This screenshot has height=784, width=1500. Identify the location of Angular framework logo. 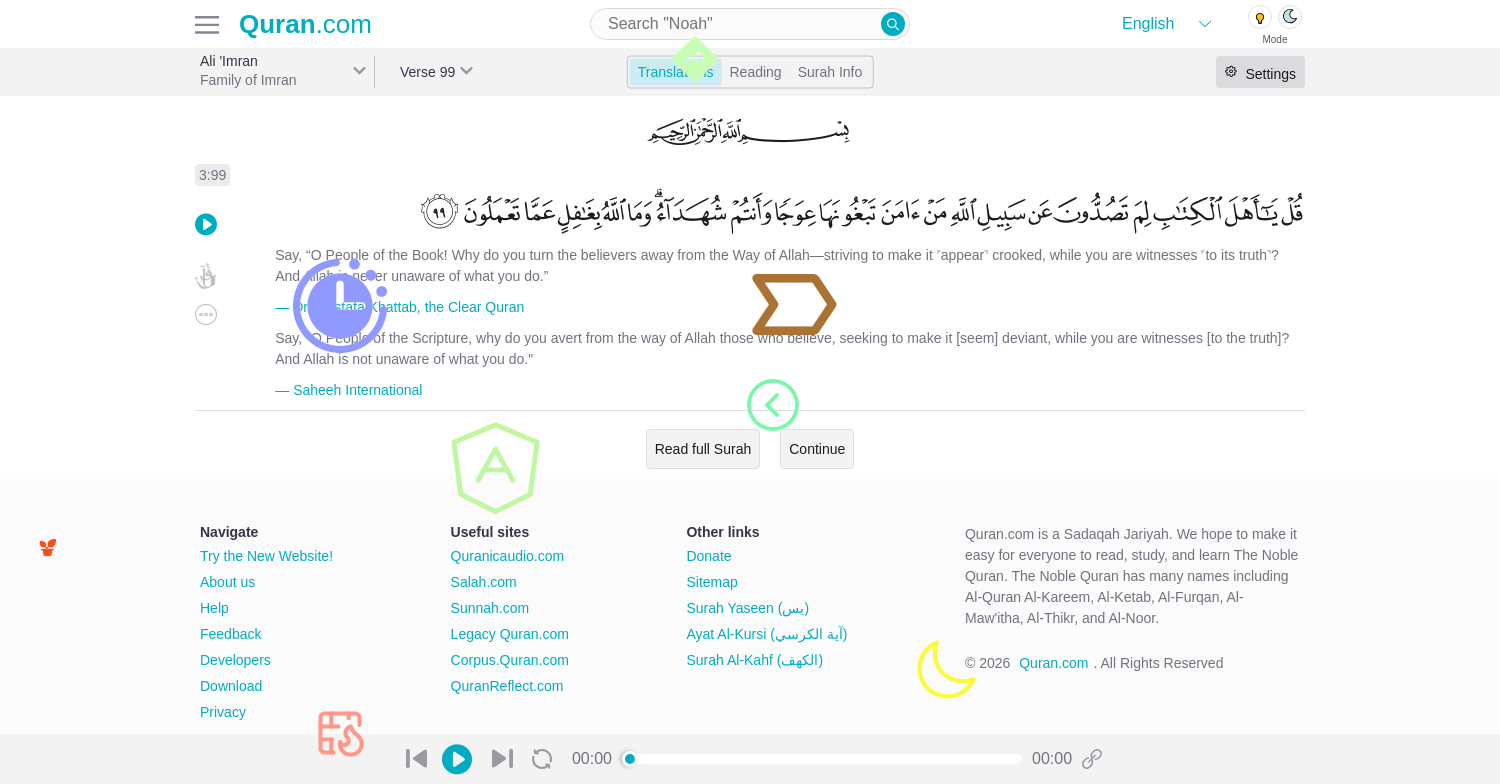
(495, 466).